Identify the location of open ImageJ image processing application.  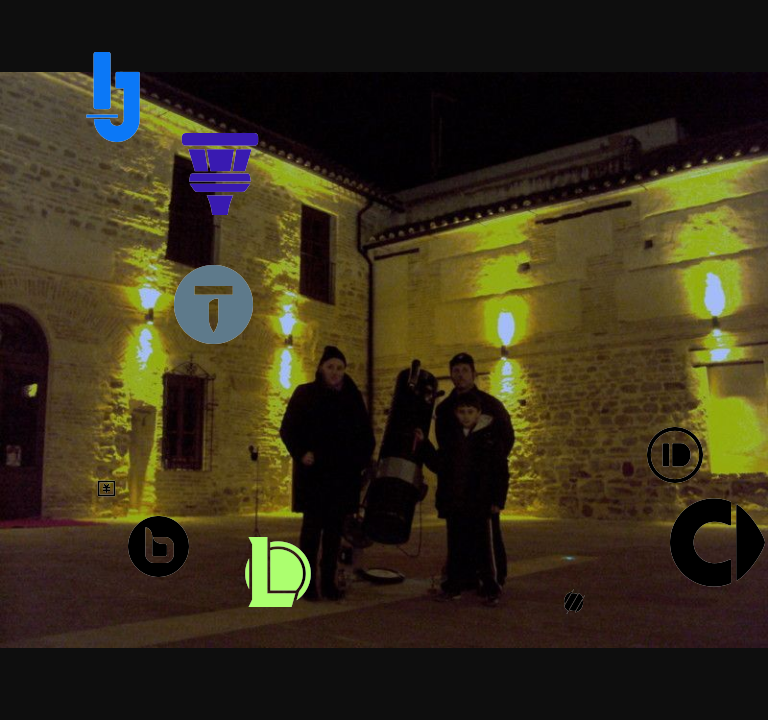
(113, 97).